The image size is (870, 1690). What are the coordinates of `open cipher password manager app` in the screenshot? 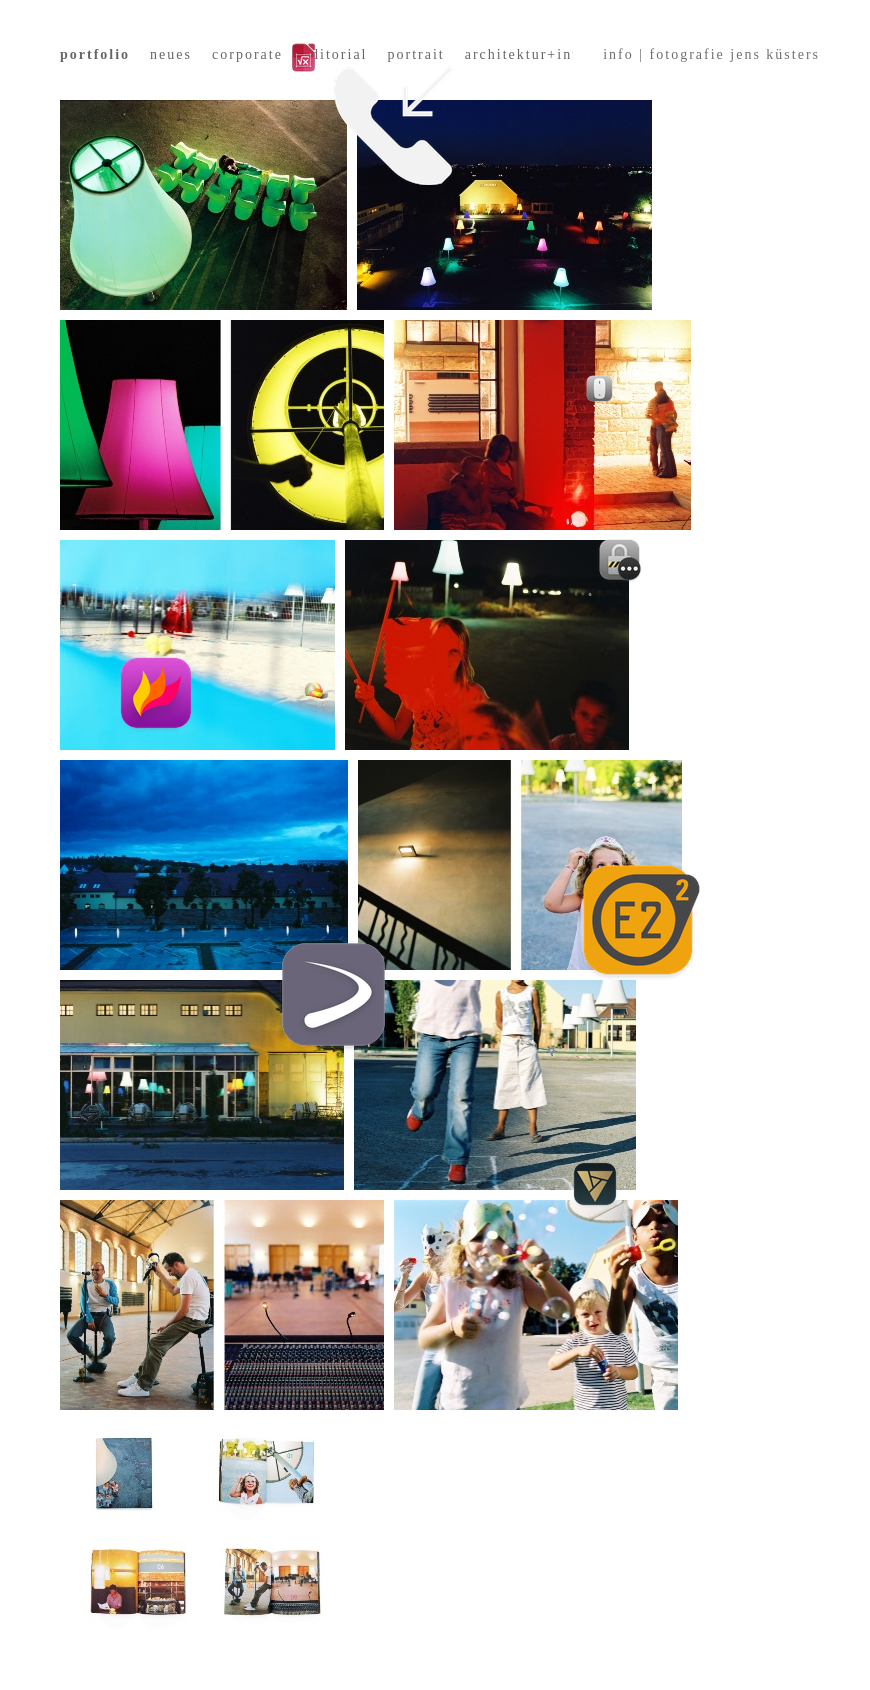 It's located at (619, 559).